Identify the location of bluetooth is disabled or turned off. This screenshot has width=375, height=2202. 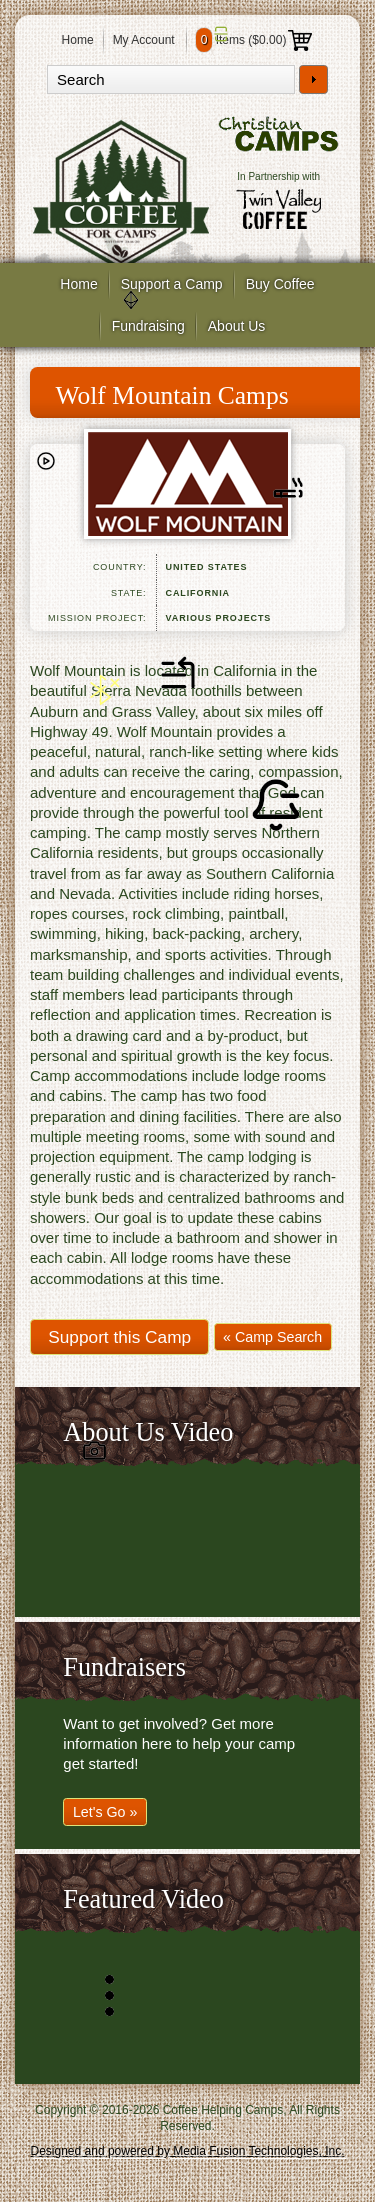
(103, 690).